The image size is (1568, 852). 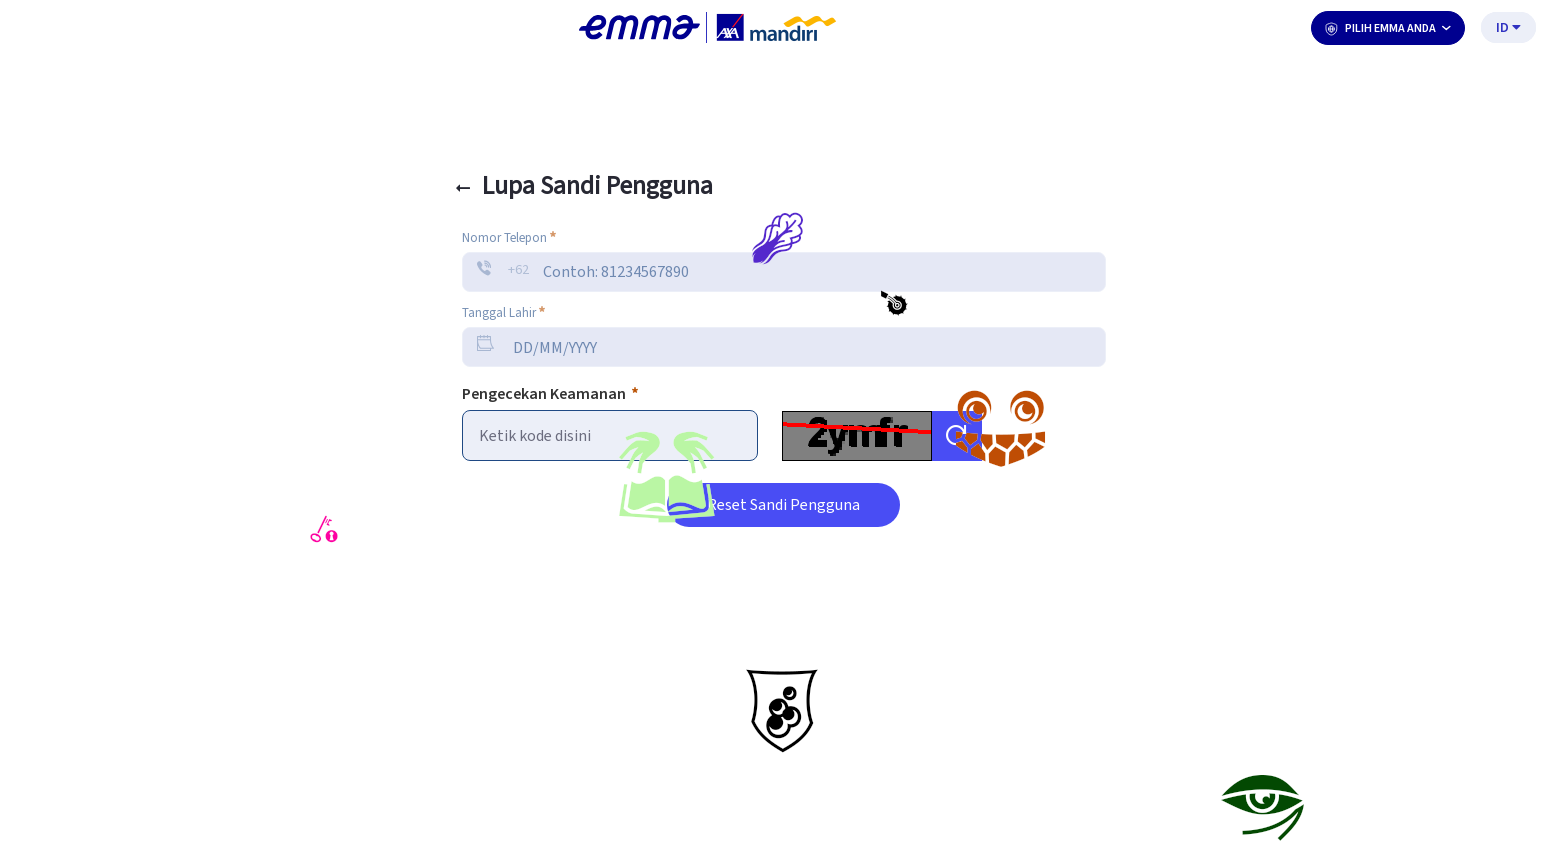 I want to click on a playful character or avatar icon, so click(x=1000, y=429).